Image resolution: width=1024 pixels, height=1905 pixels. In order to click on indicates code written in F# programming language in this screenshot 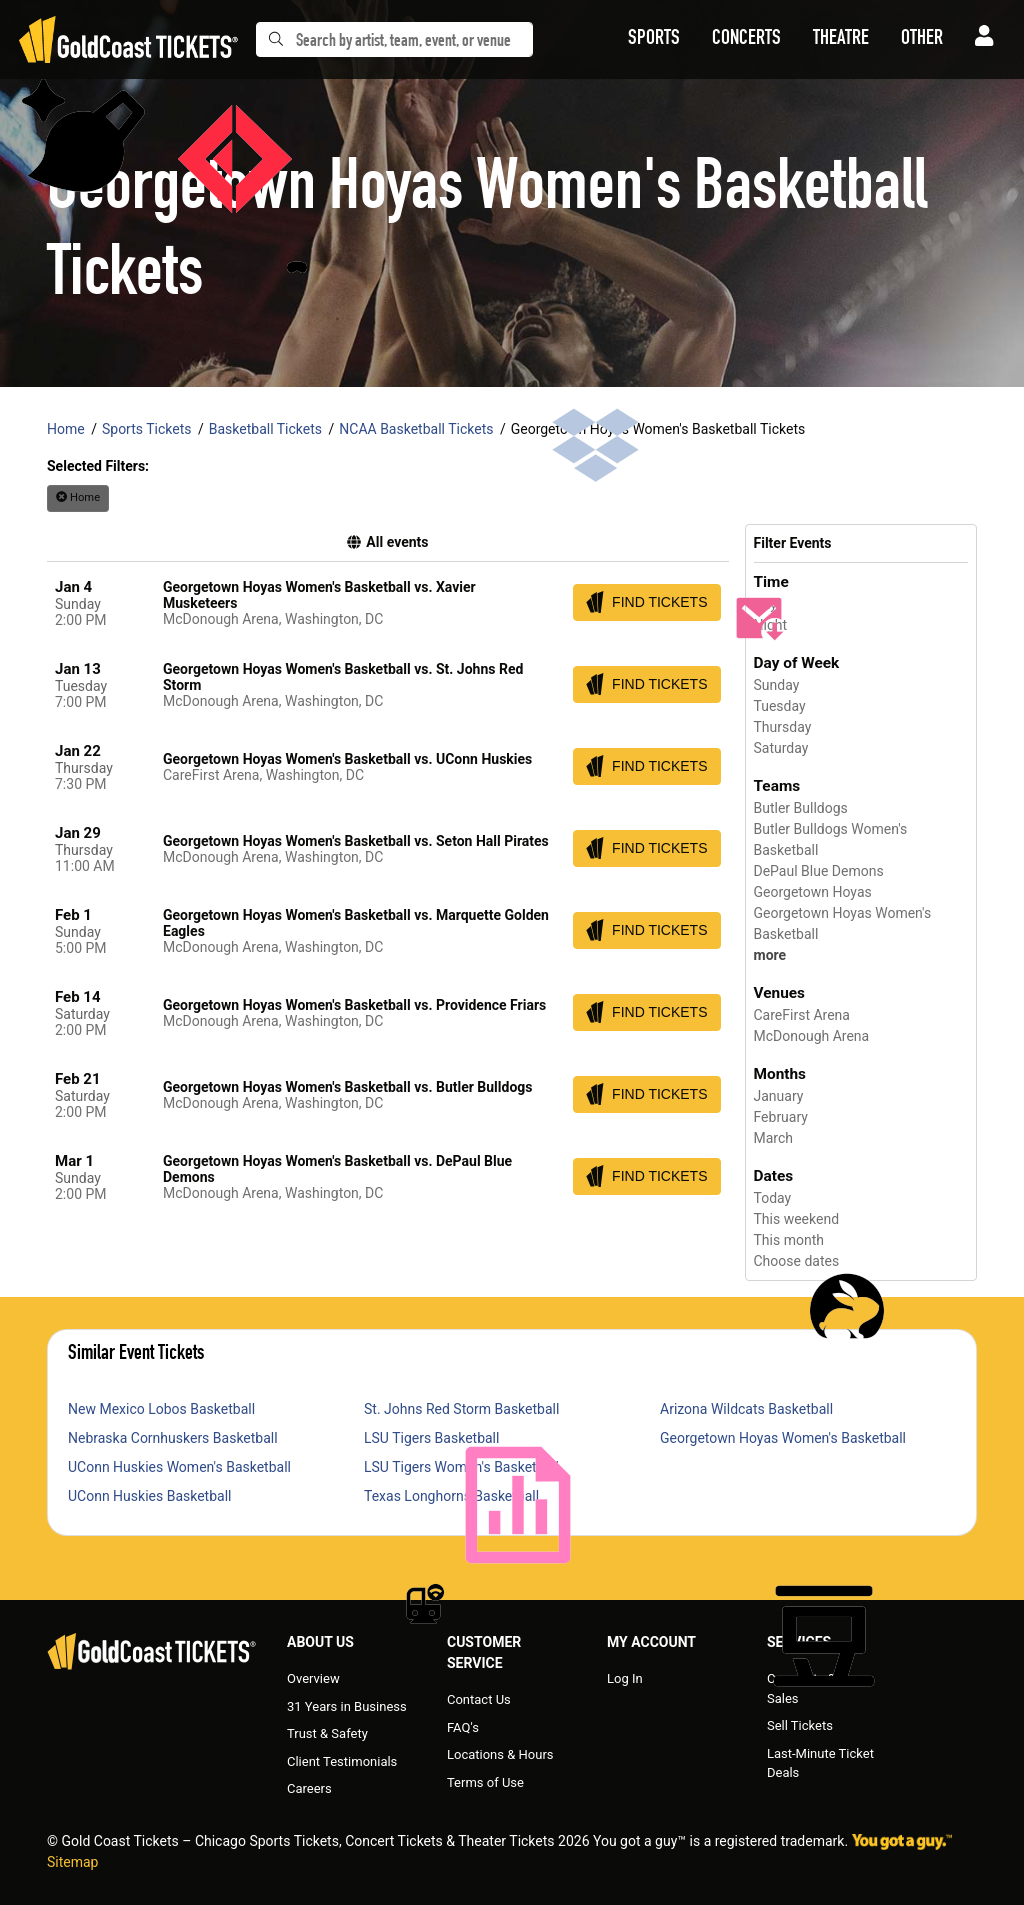, I will do `click(235, 159)`.